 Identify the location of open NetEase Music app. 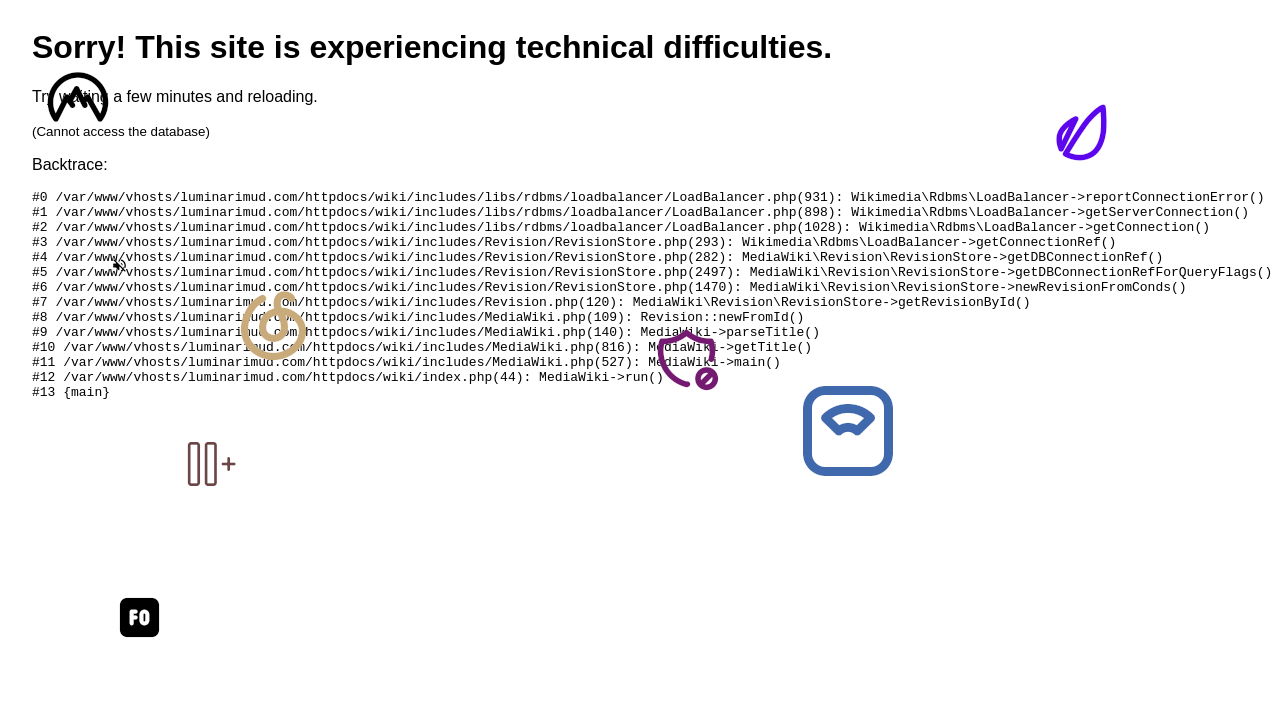
(273, 327).